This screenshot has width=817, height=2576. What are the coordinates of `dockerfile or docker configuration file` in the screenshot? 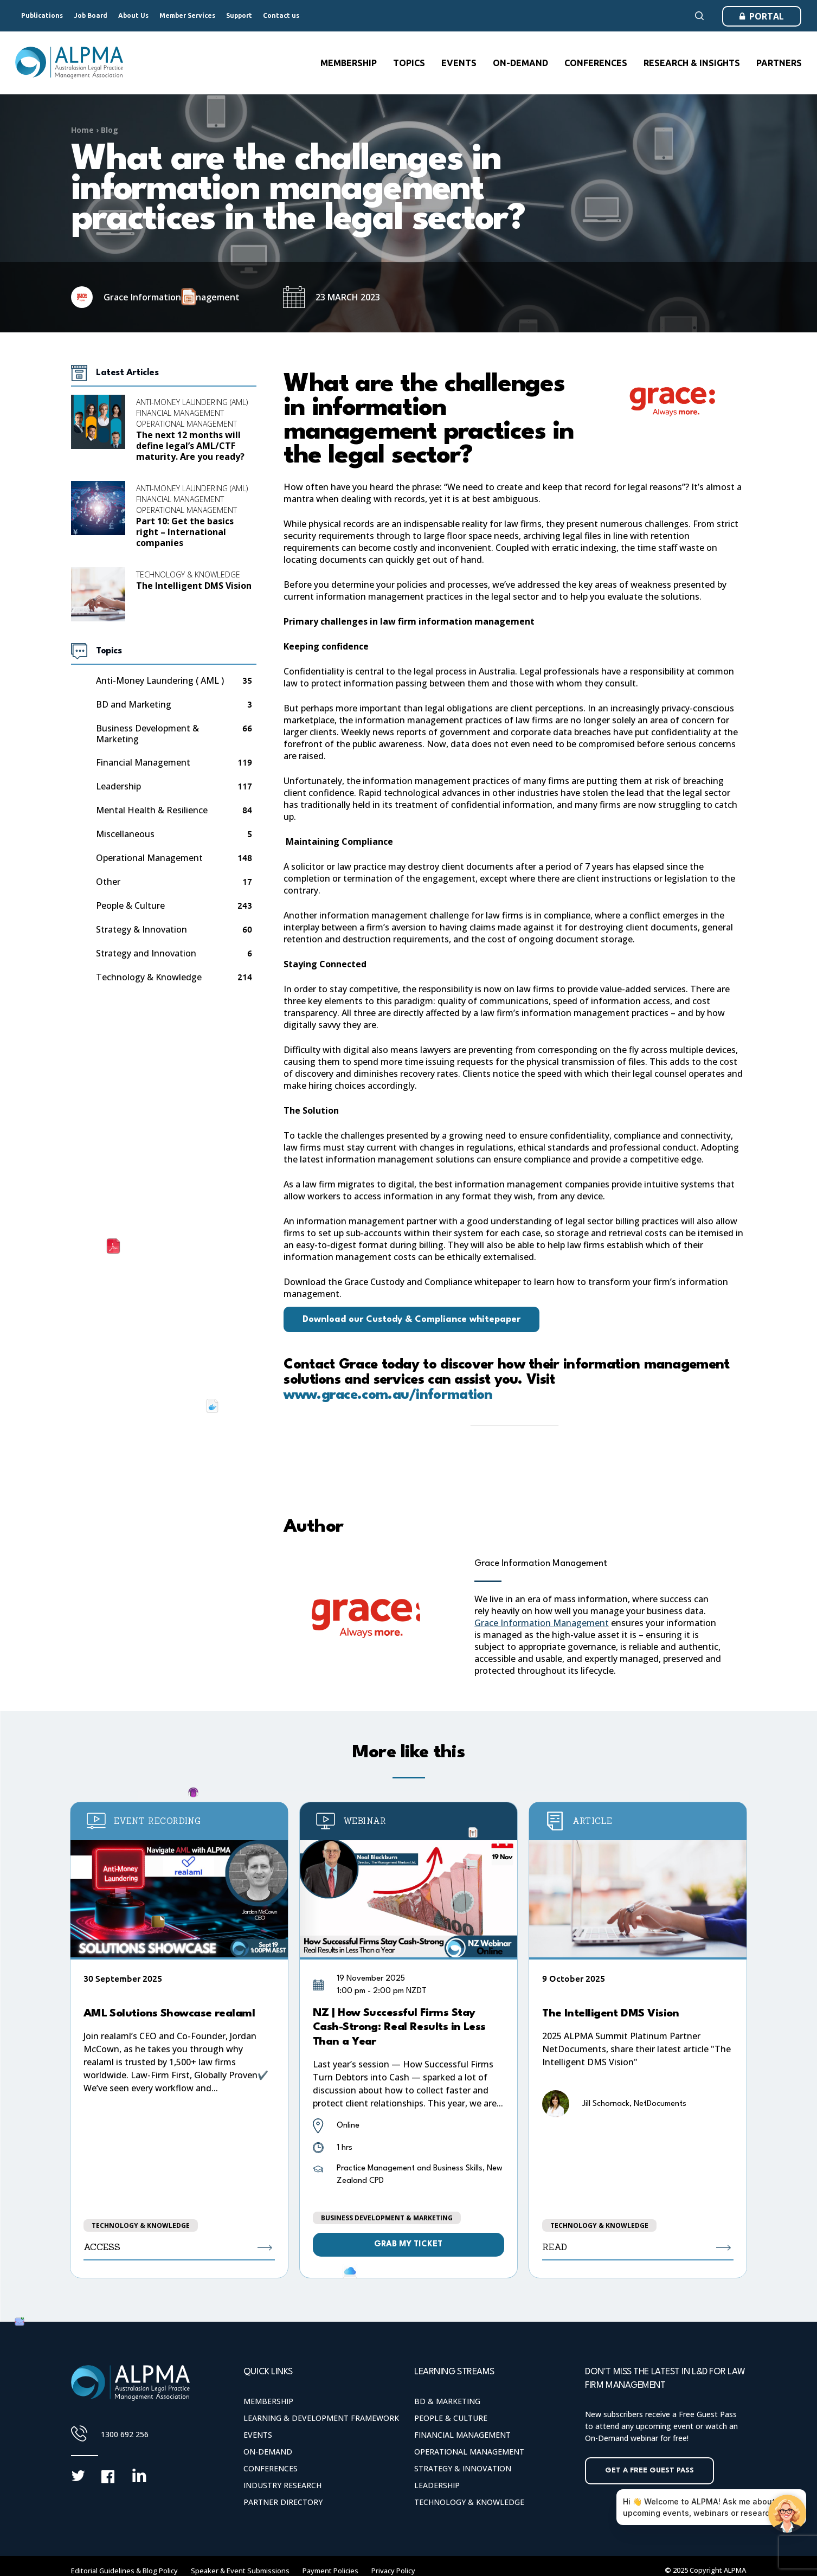 It's located at (212, 1405).